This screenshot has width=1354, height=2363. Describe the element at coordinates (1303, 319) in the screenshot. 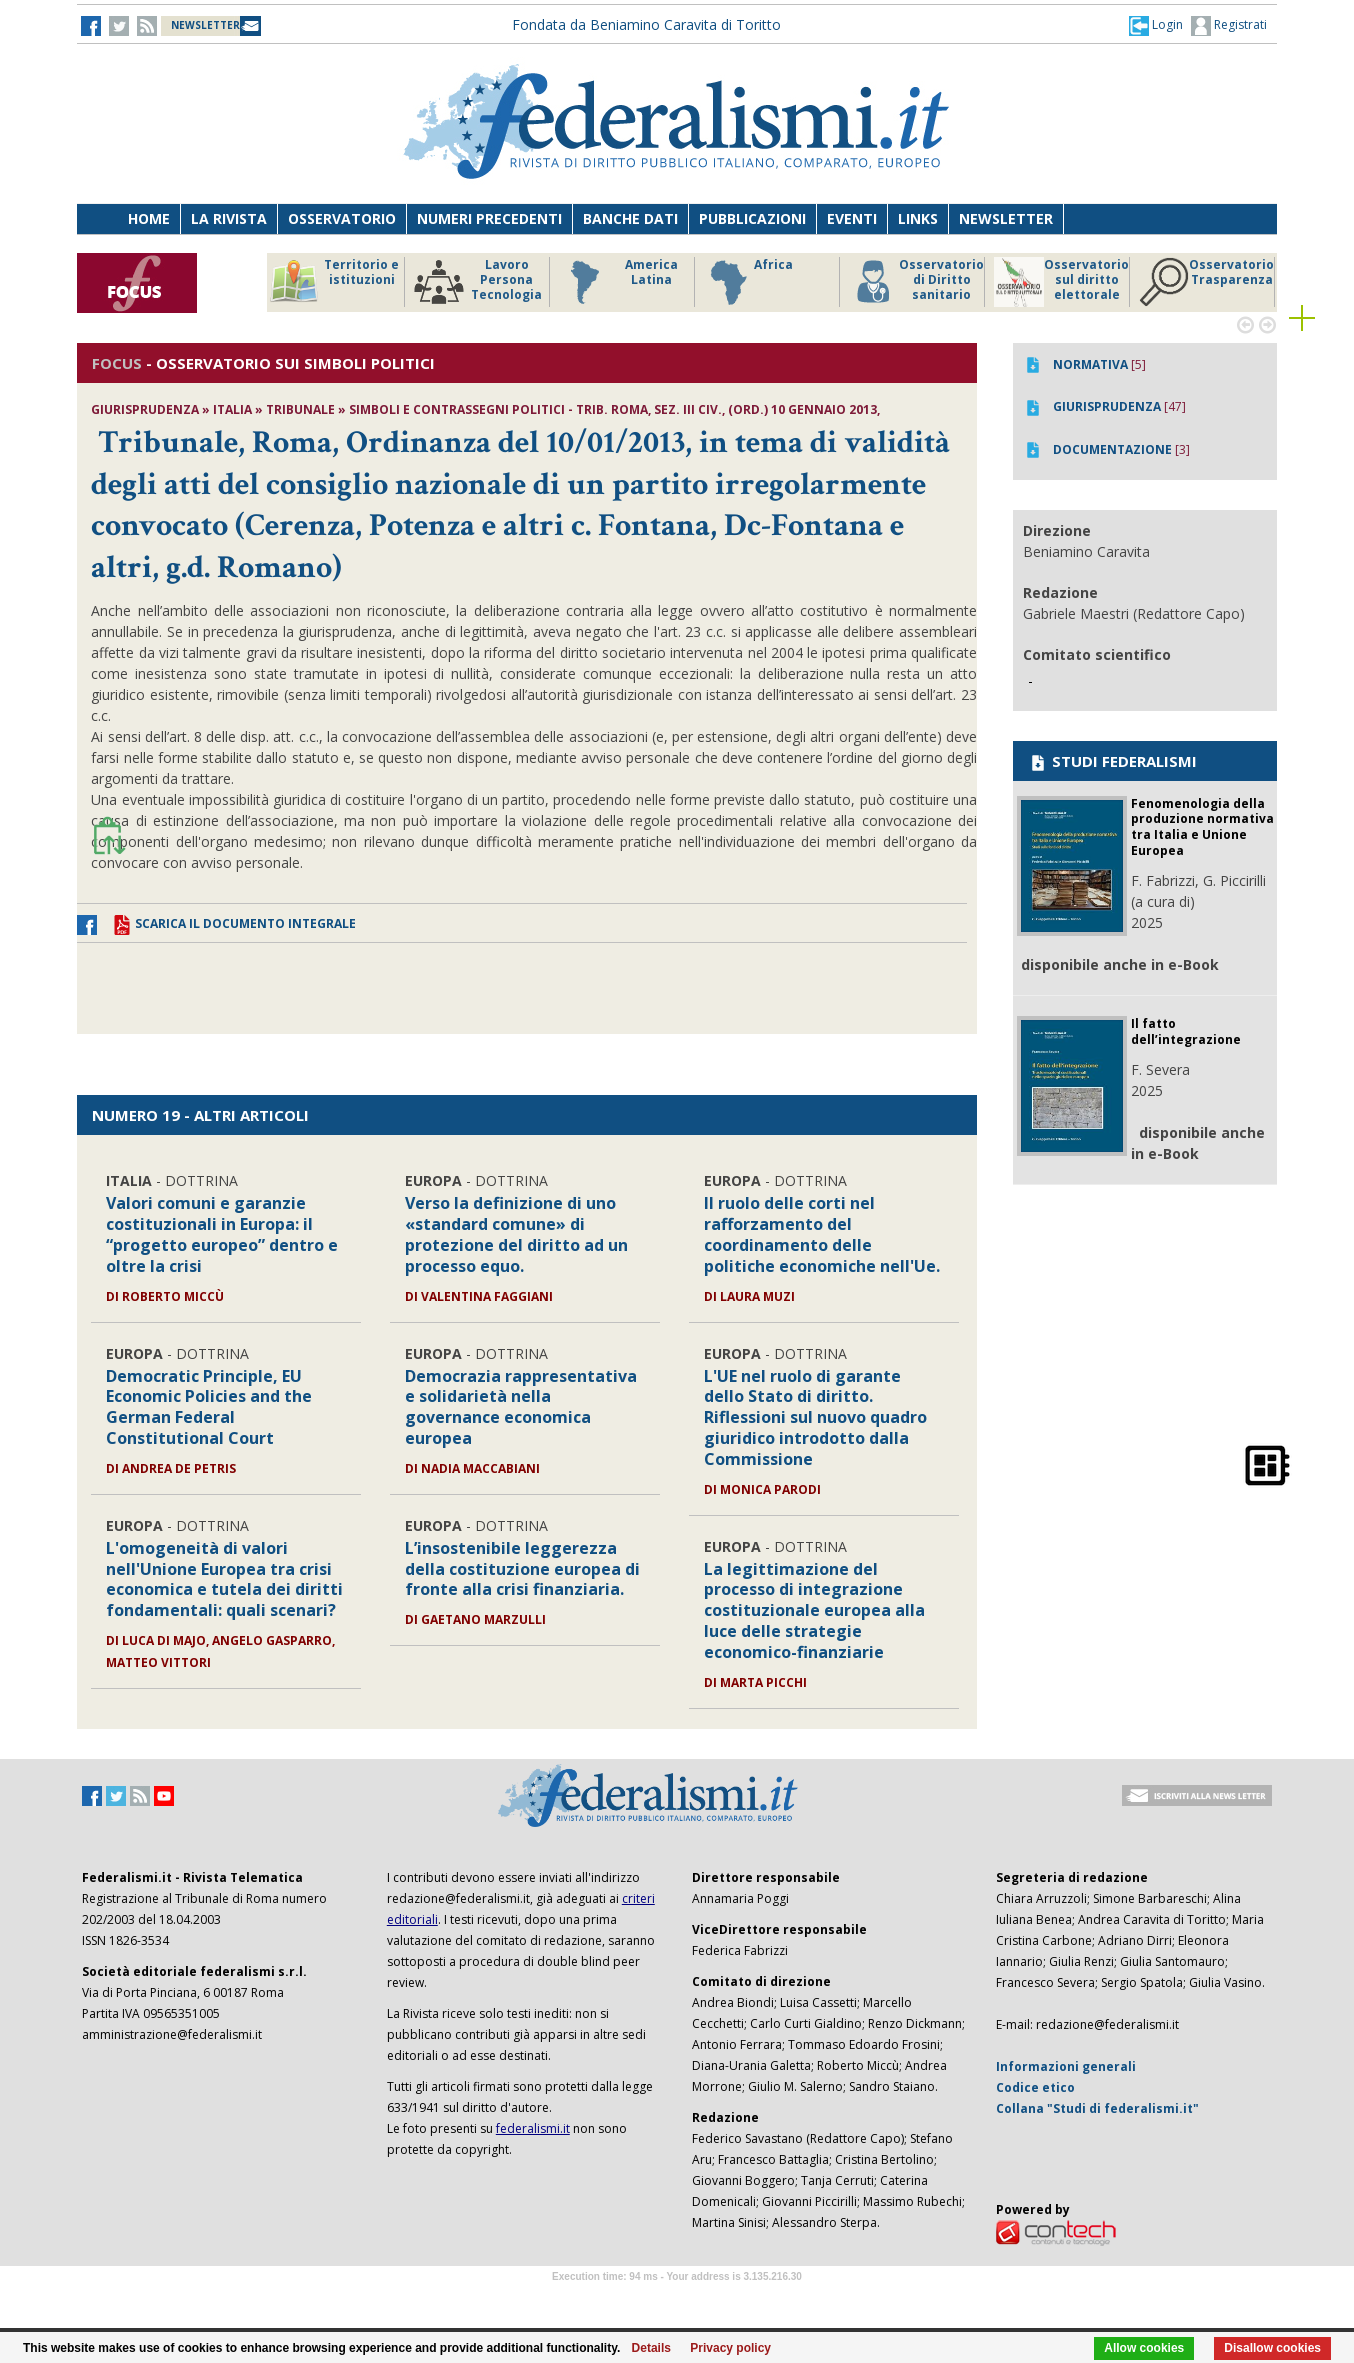

I see `add a new item` at that location.